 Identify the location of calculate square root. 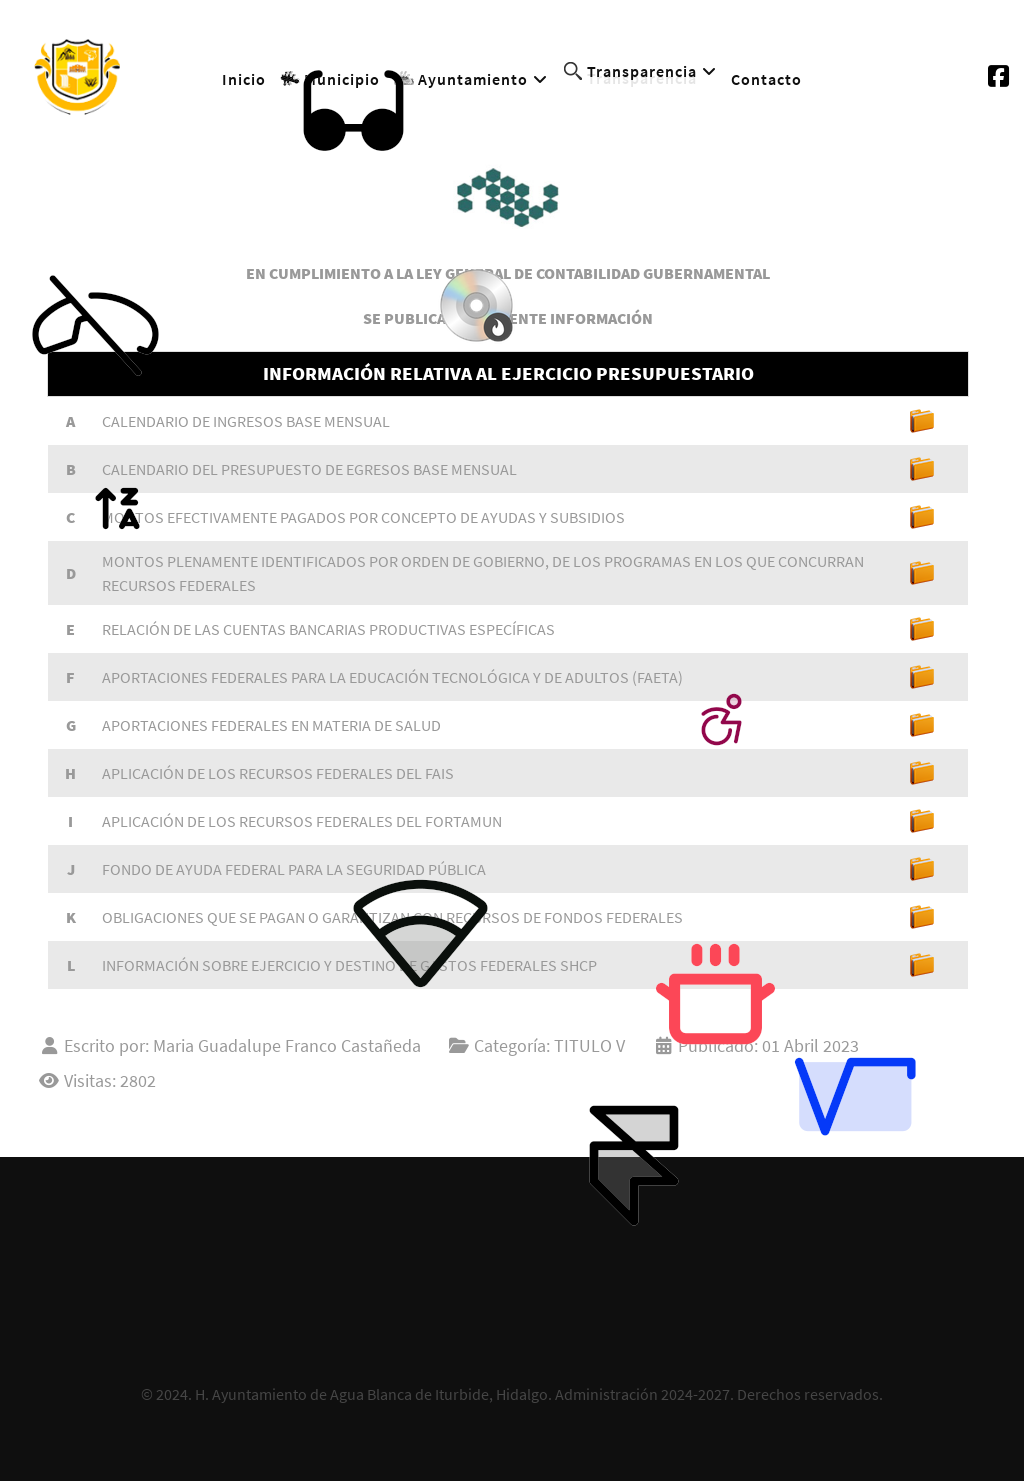
(851, 1088).